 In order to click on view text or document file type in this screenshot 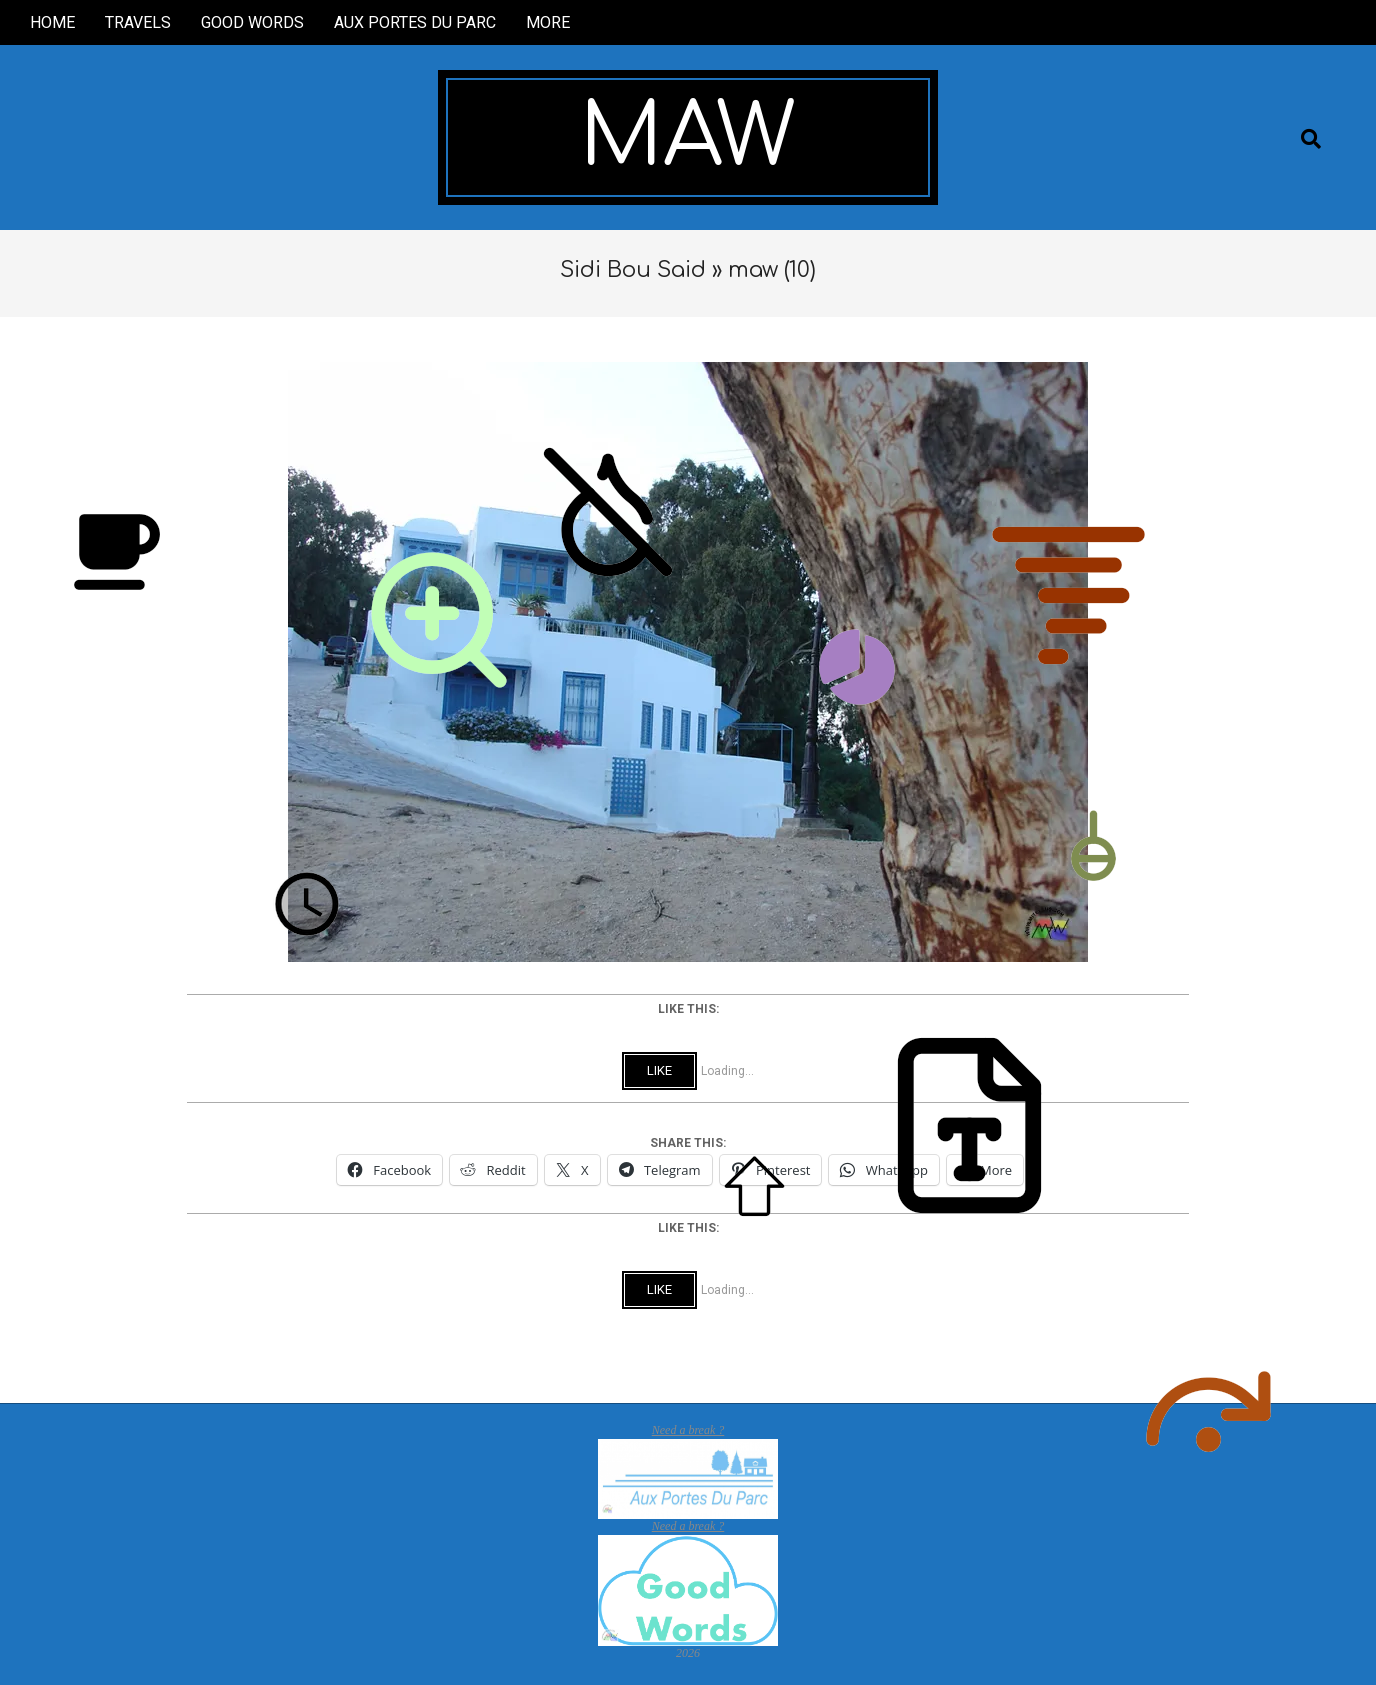, I will do `click(969, 1125)`.